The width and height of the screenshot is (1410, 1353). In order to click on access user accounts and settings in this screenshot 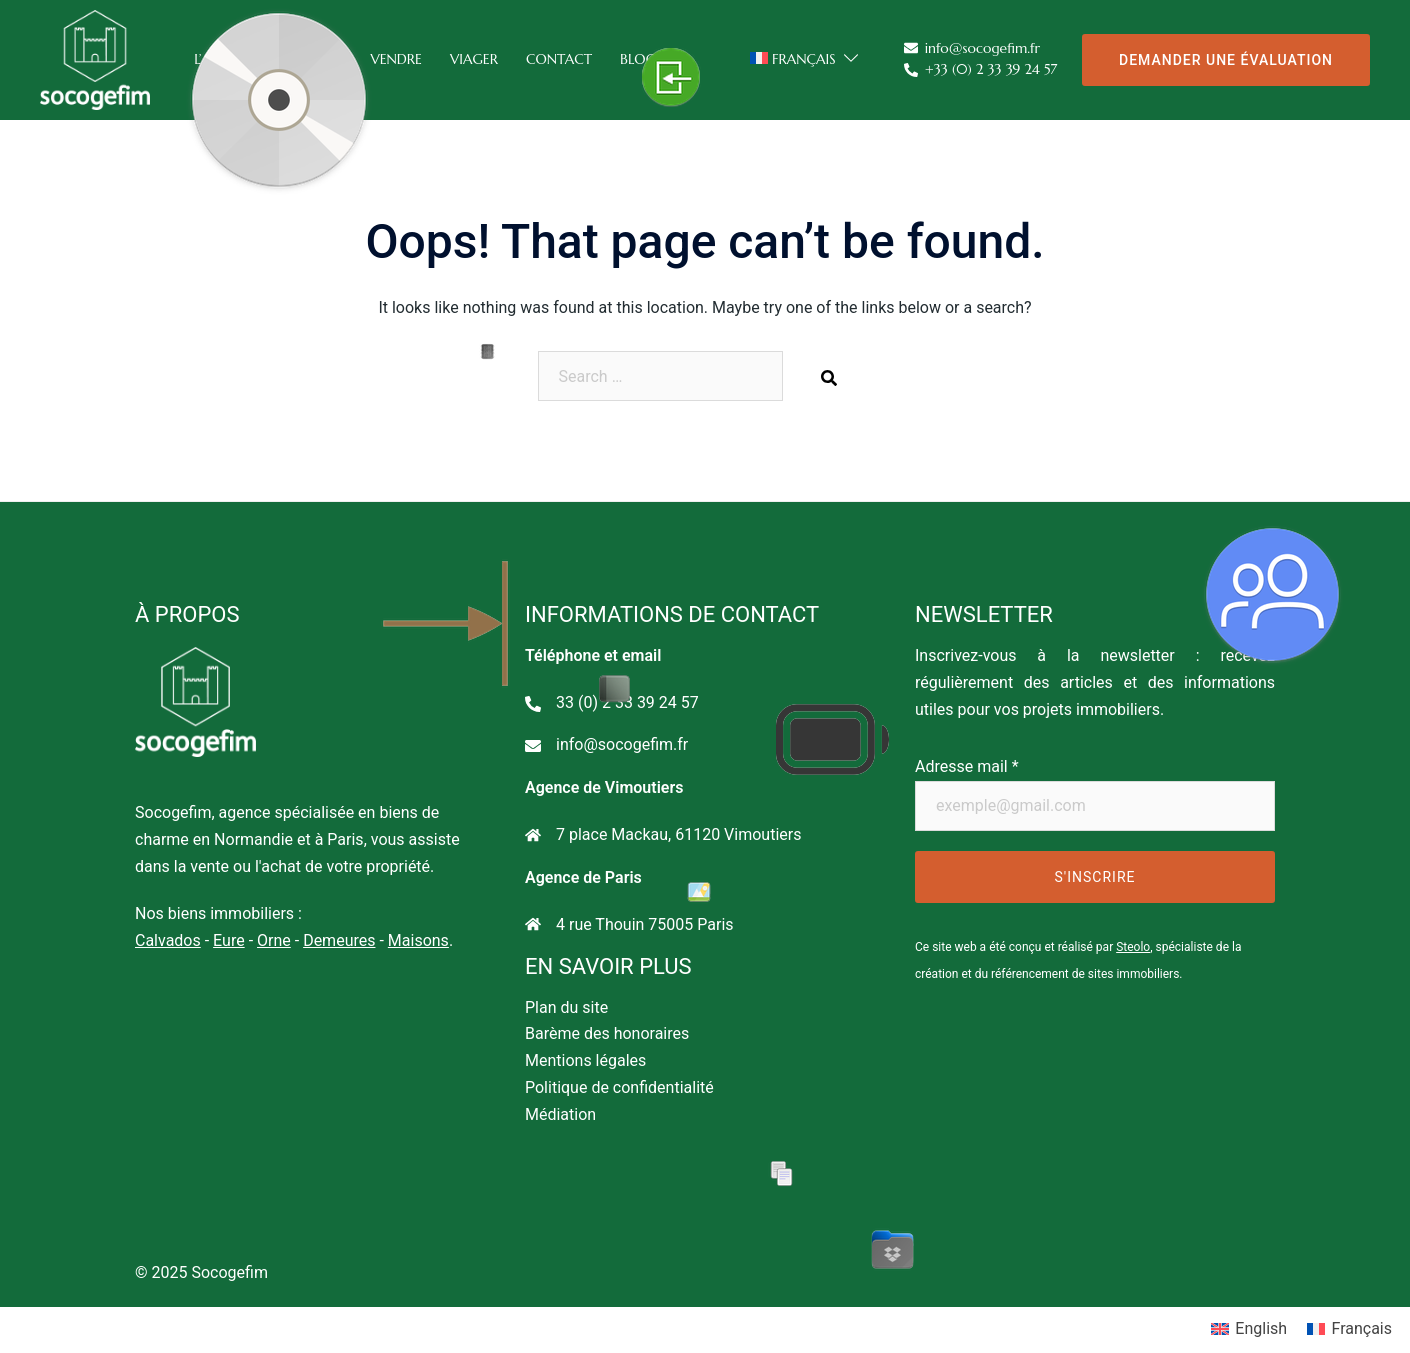, I will do `click(1272, 594)`.